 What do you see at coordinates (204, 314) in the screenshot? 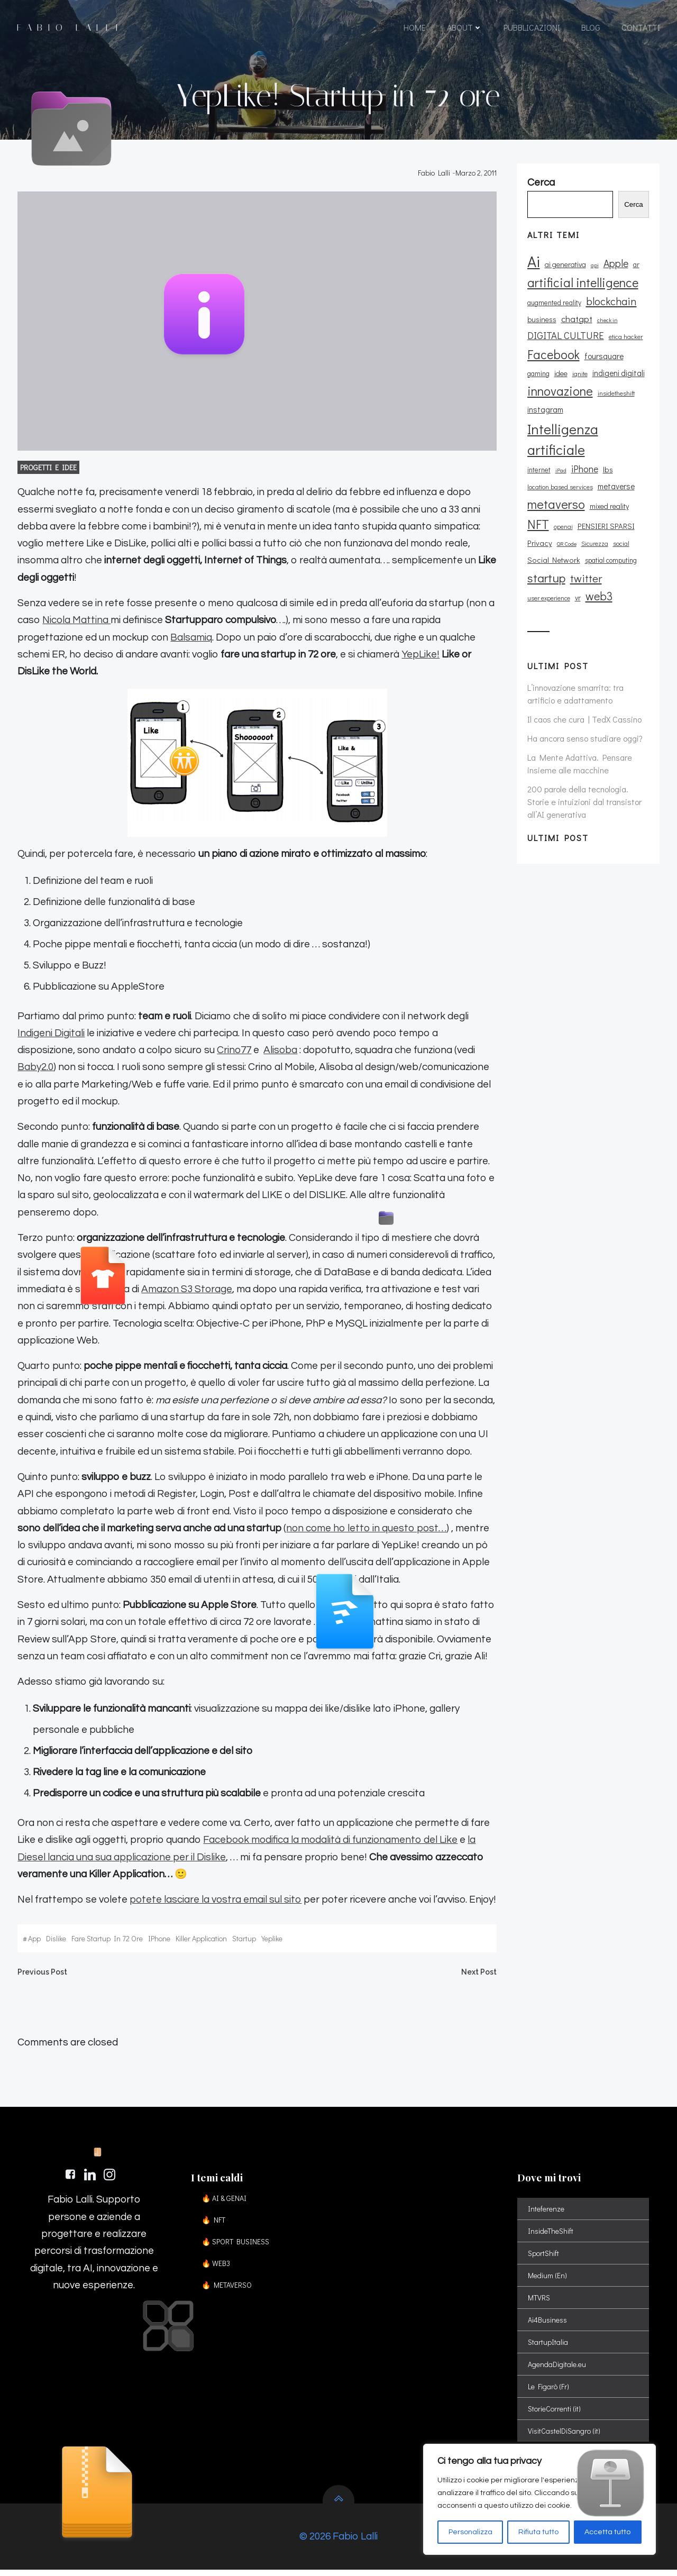
I see `access system status notifications` at bounding box center [204, 314].